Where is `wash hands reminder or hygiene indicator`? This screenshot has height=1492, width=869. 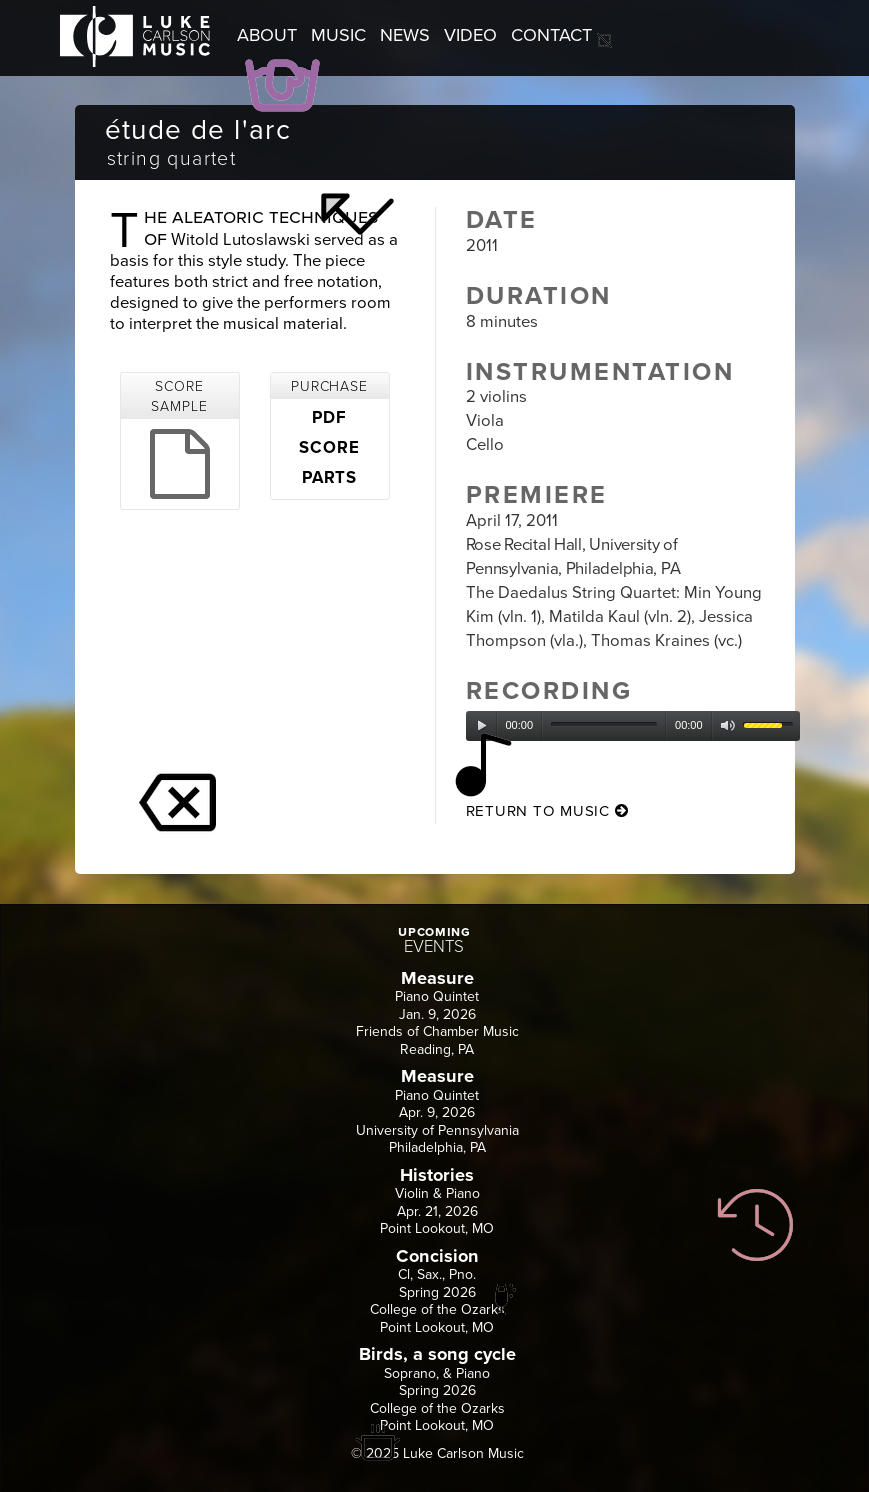
wash hands reminder or hygiene indicator is located at coordinates (282, 85).